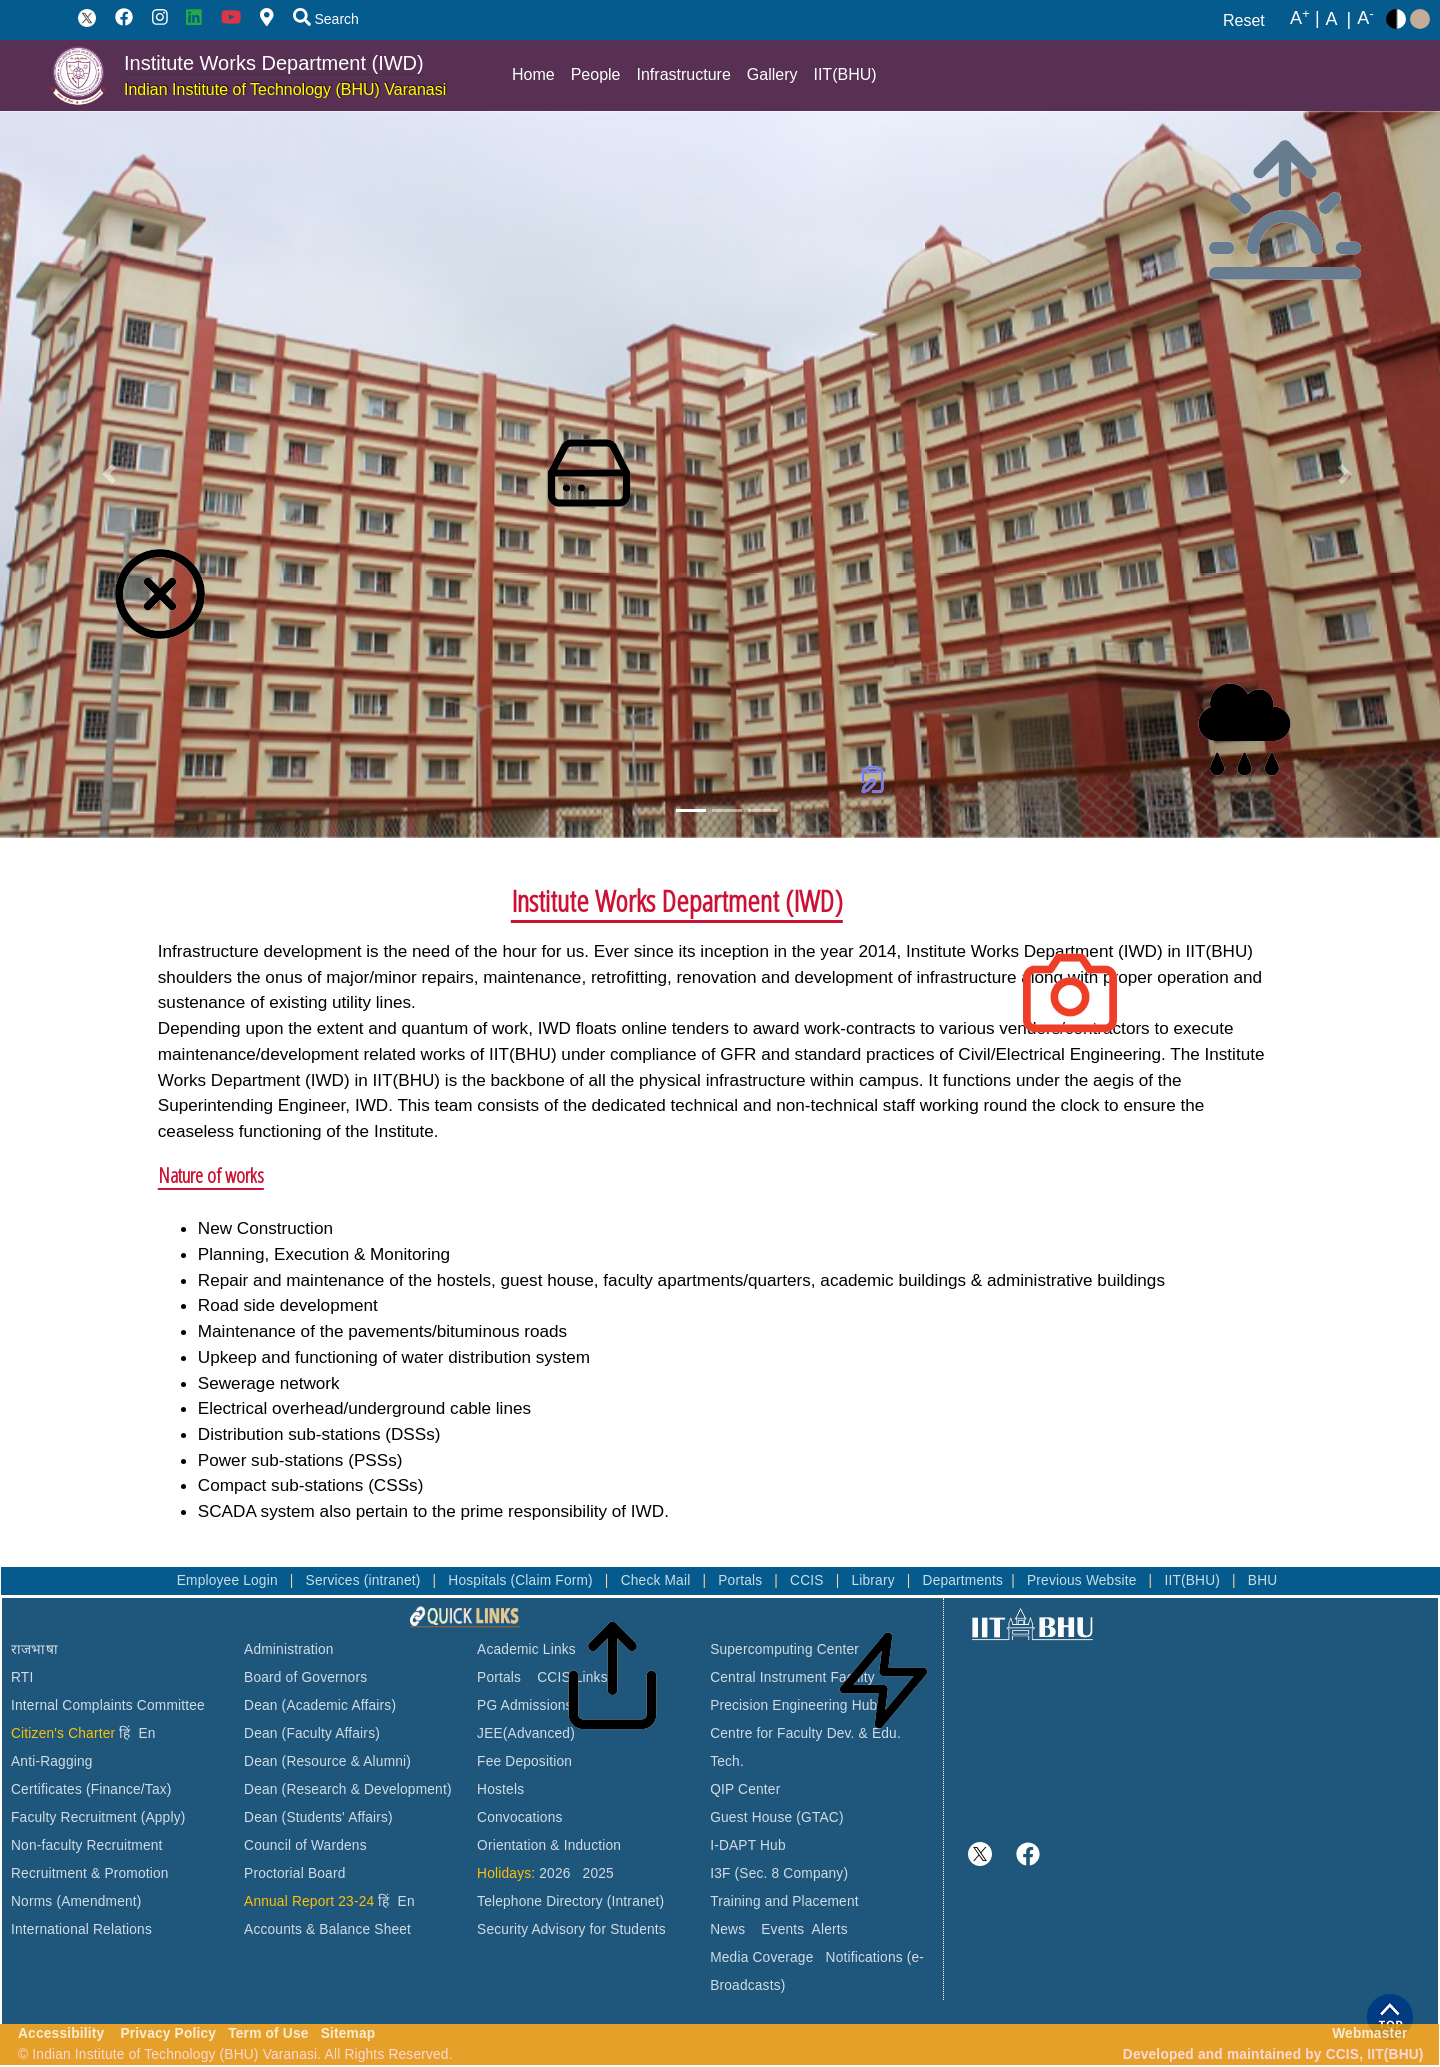 The width and height of the screenshot is (1440, 2067). Describe the element at coordinates (589, 473) in the screenshot. I see `access local storage or hard drive` at that location.